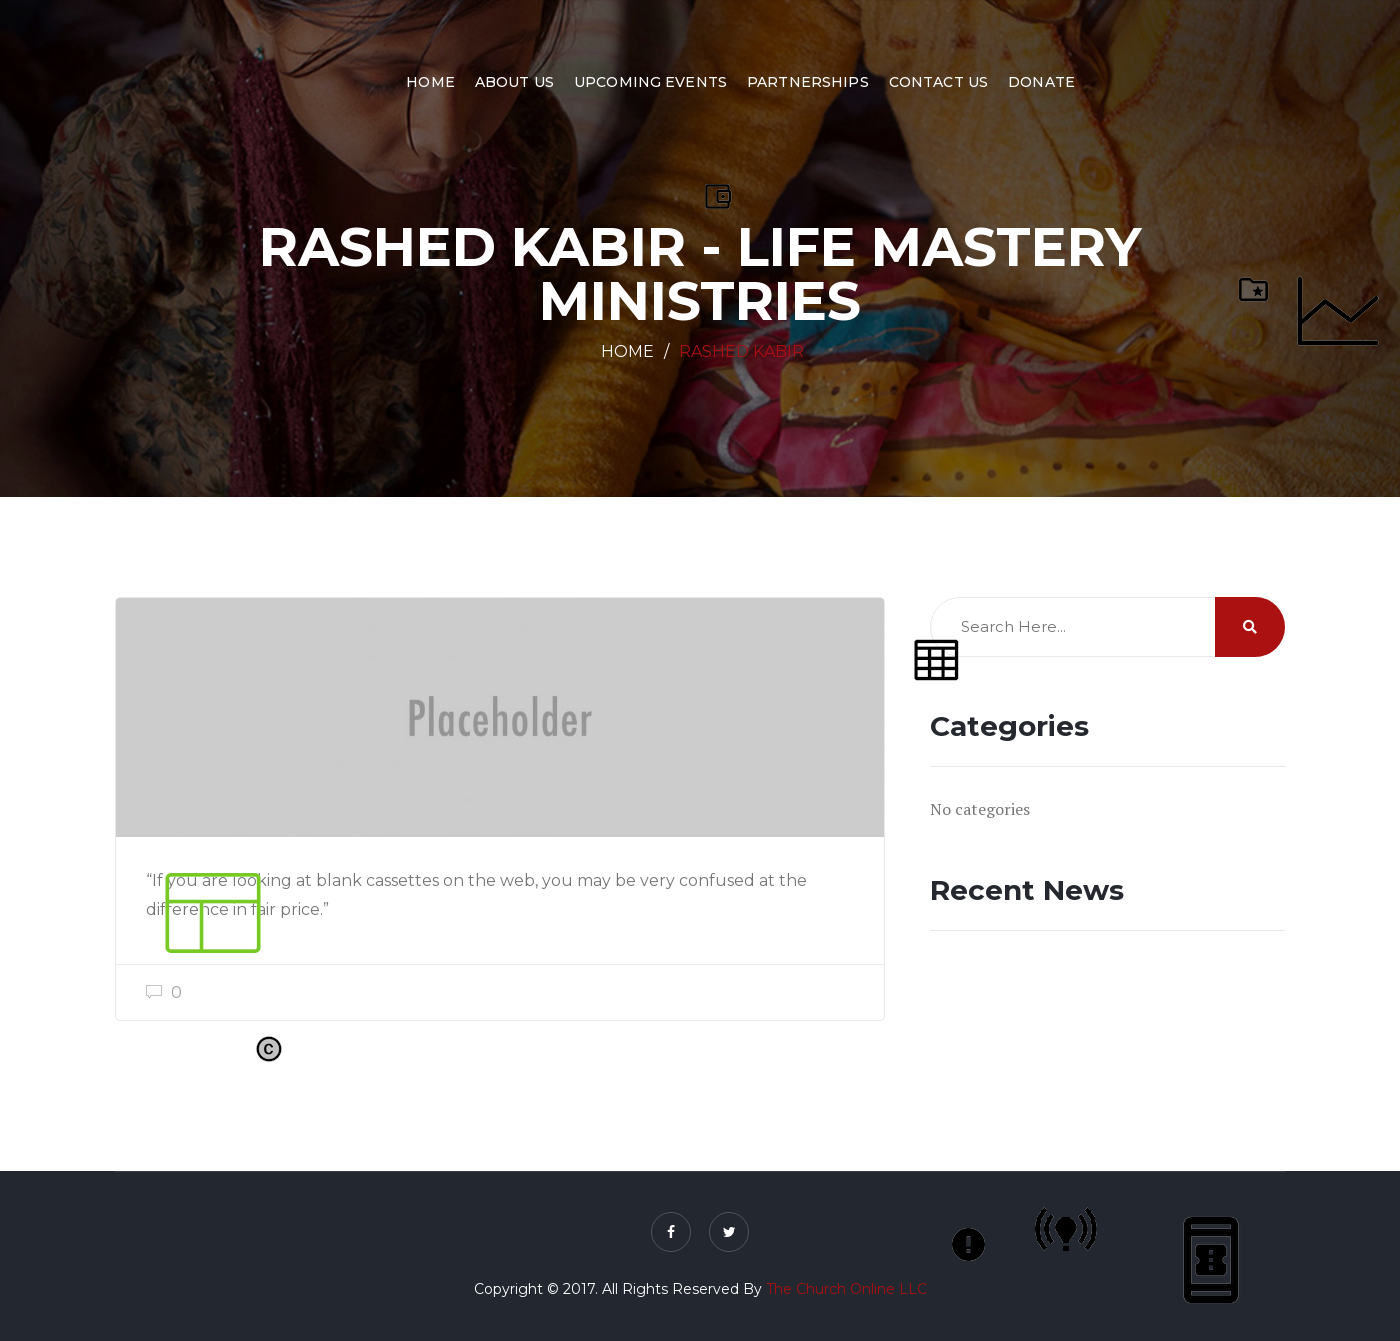 The height and width of the screenshot is (1341, 1400). What do you see at coordinates (269, 1049) in the screenshot?
I see `indicates copyrighted content` at bounding box center [269, 1049].